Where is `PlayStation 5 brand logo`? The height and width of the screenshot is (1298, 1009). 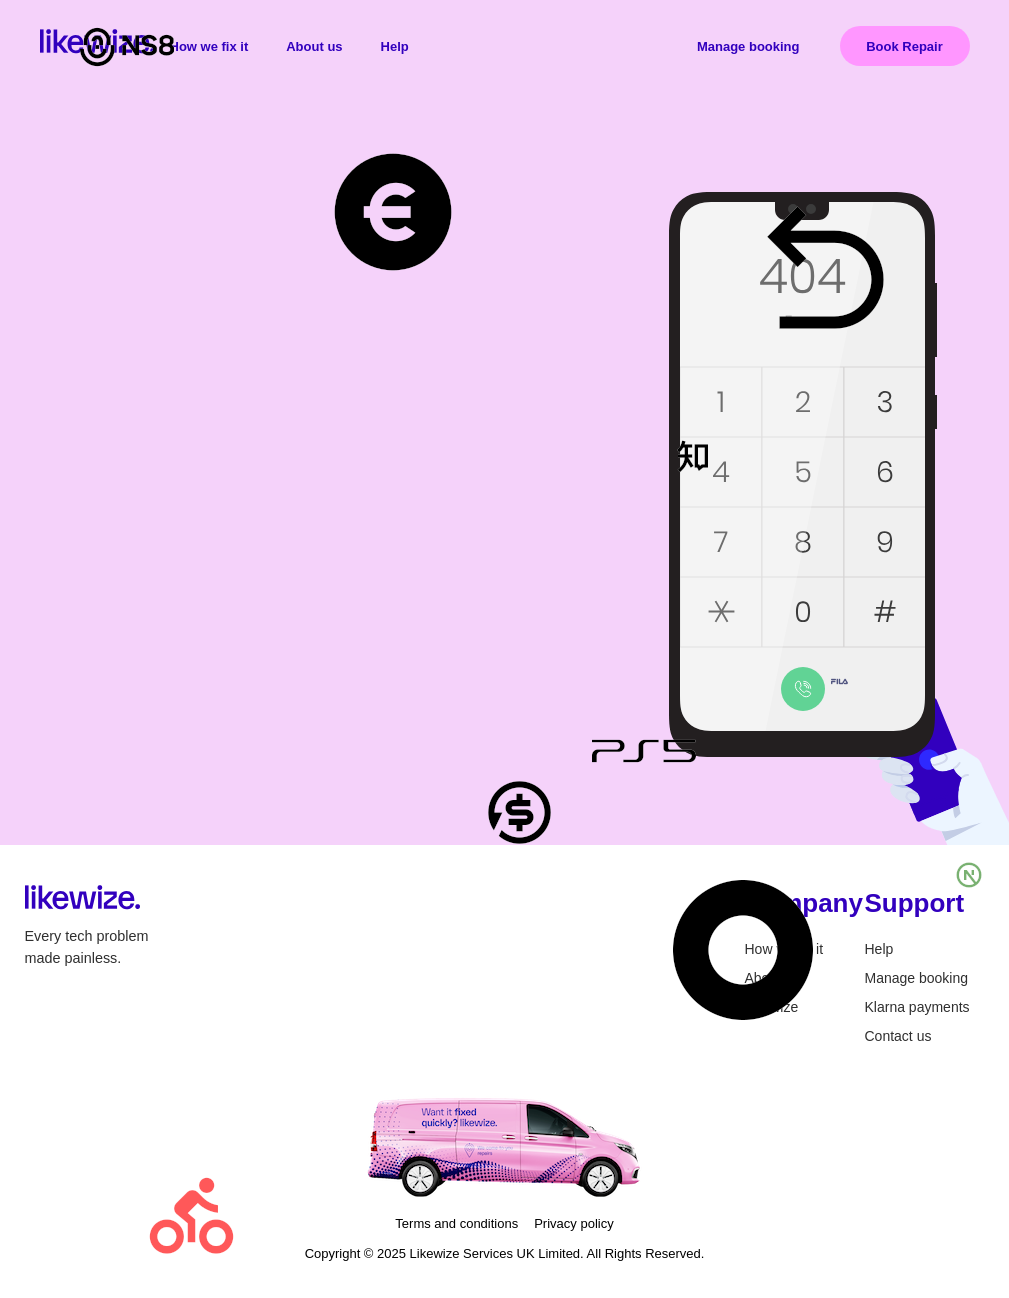 PlayStation 5 brand logo is located at coordinates (644, 751).